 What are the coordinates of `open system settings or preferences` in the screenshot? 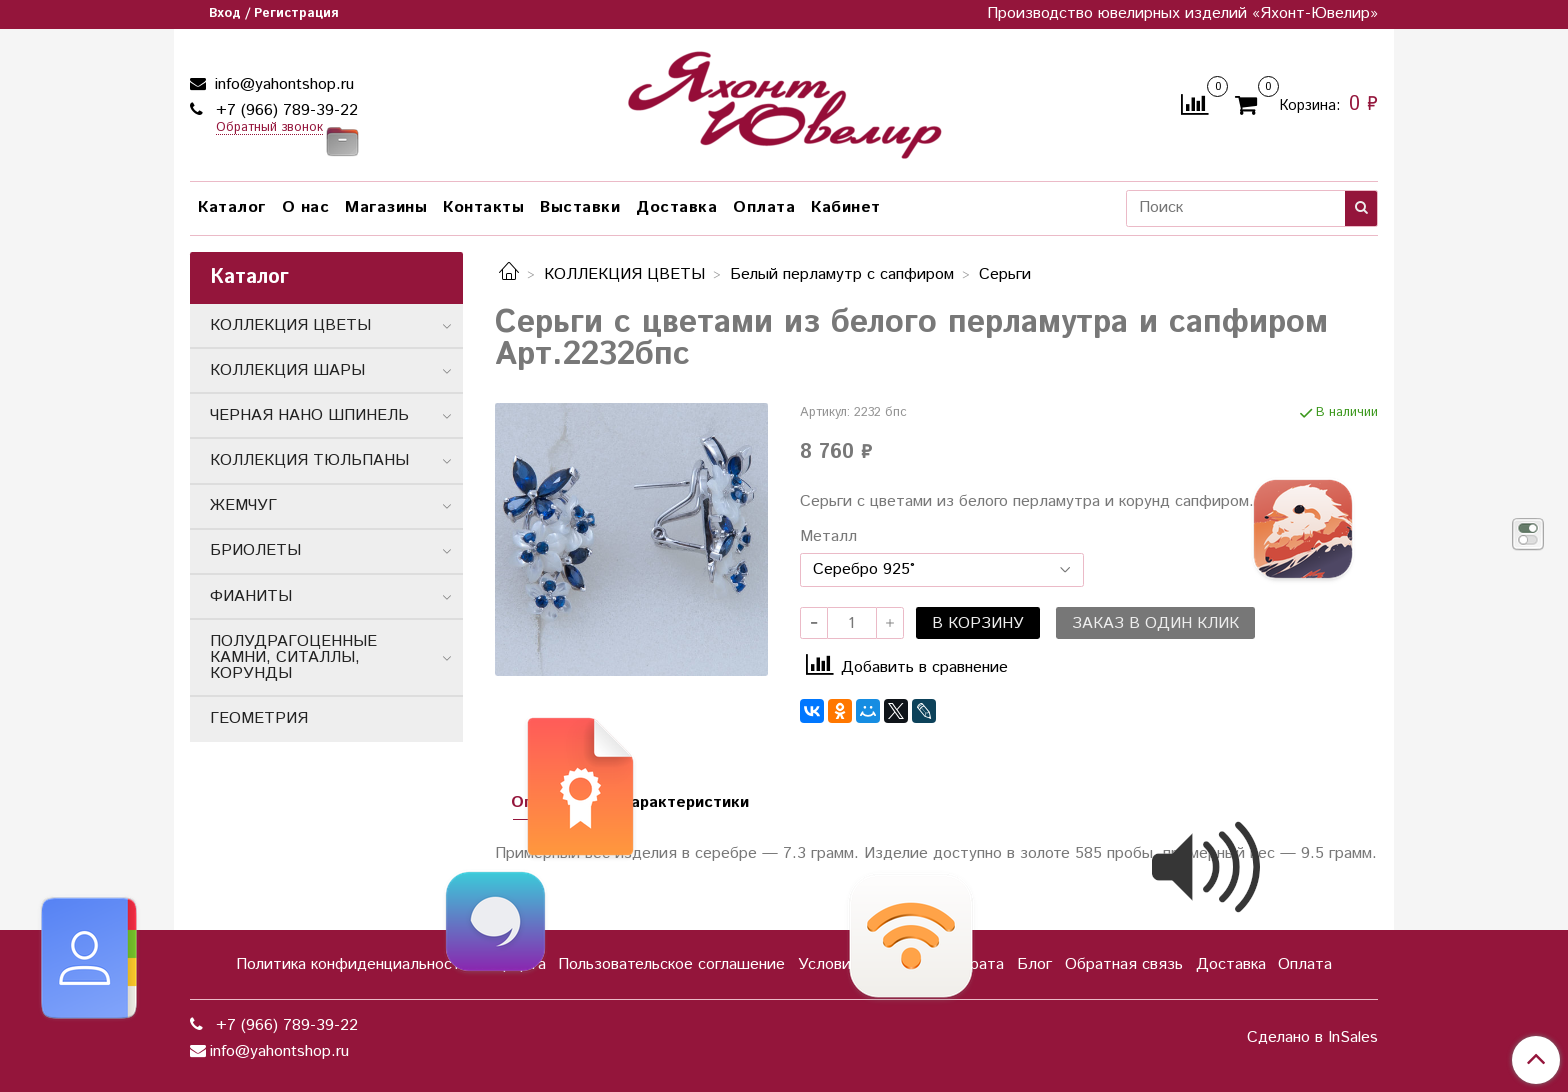 It's located at (1528, 534).